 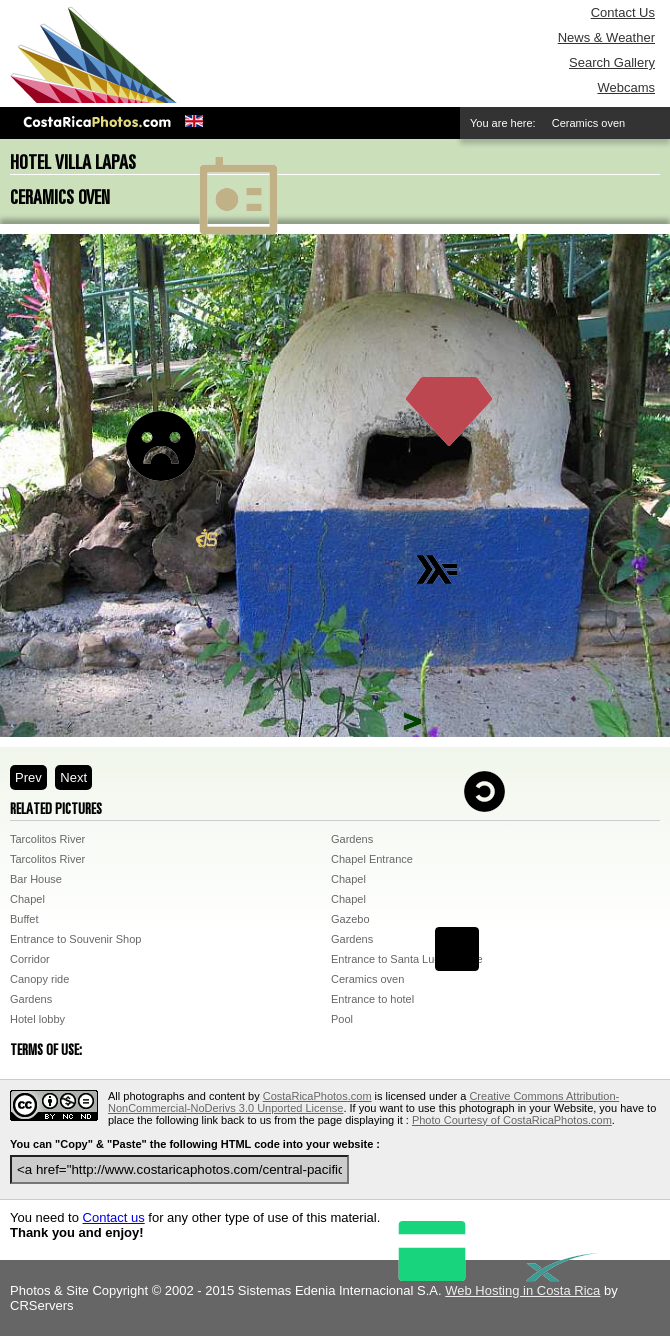 I want to click on stop media playback, so click(x=457, y=949).